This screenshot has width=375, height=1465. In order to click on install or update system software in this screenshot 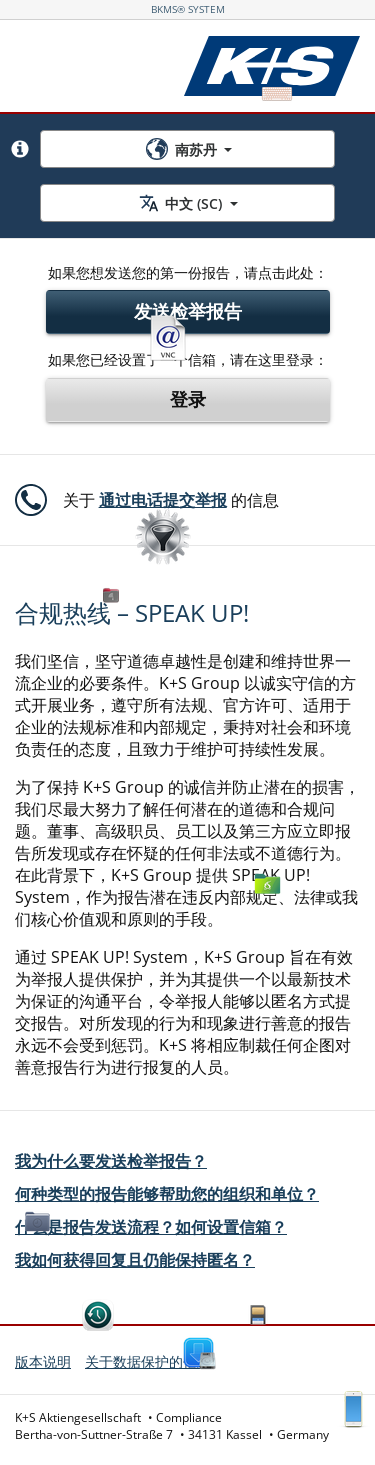, I will do `click(198, 1352)`.